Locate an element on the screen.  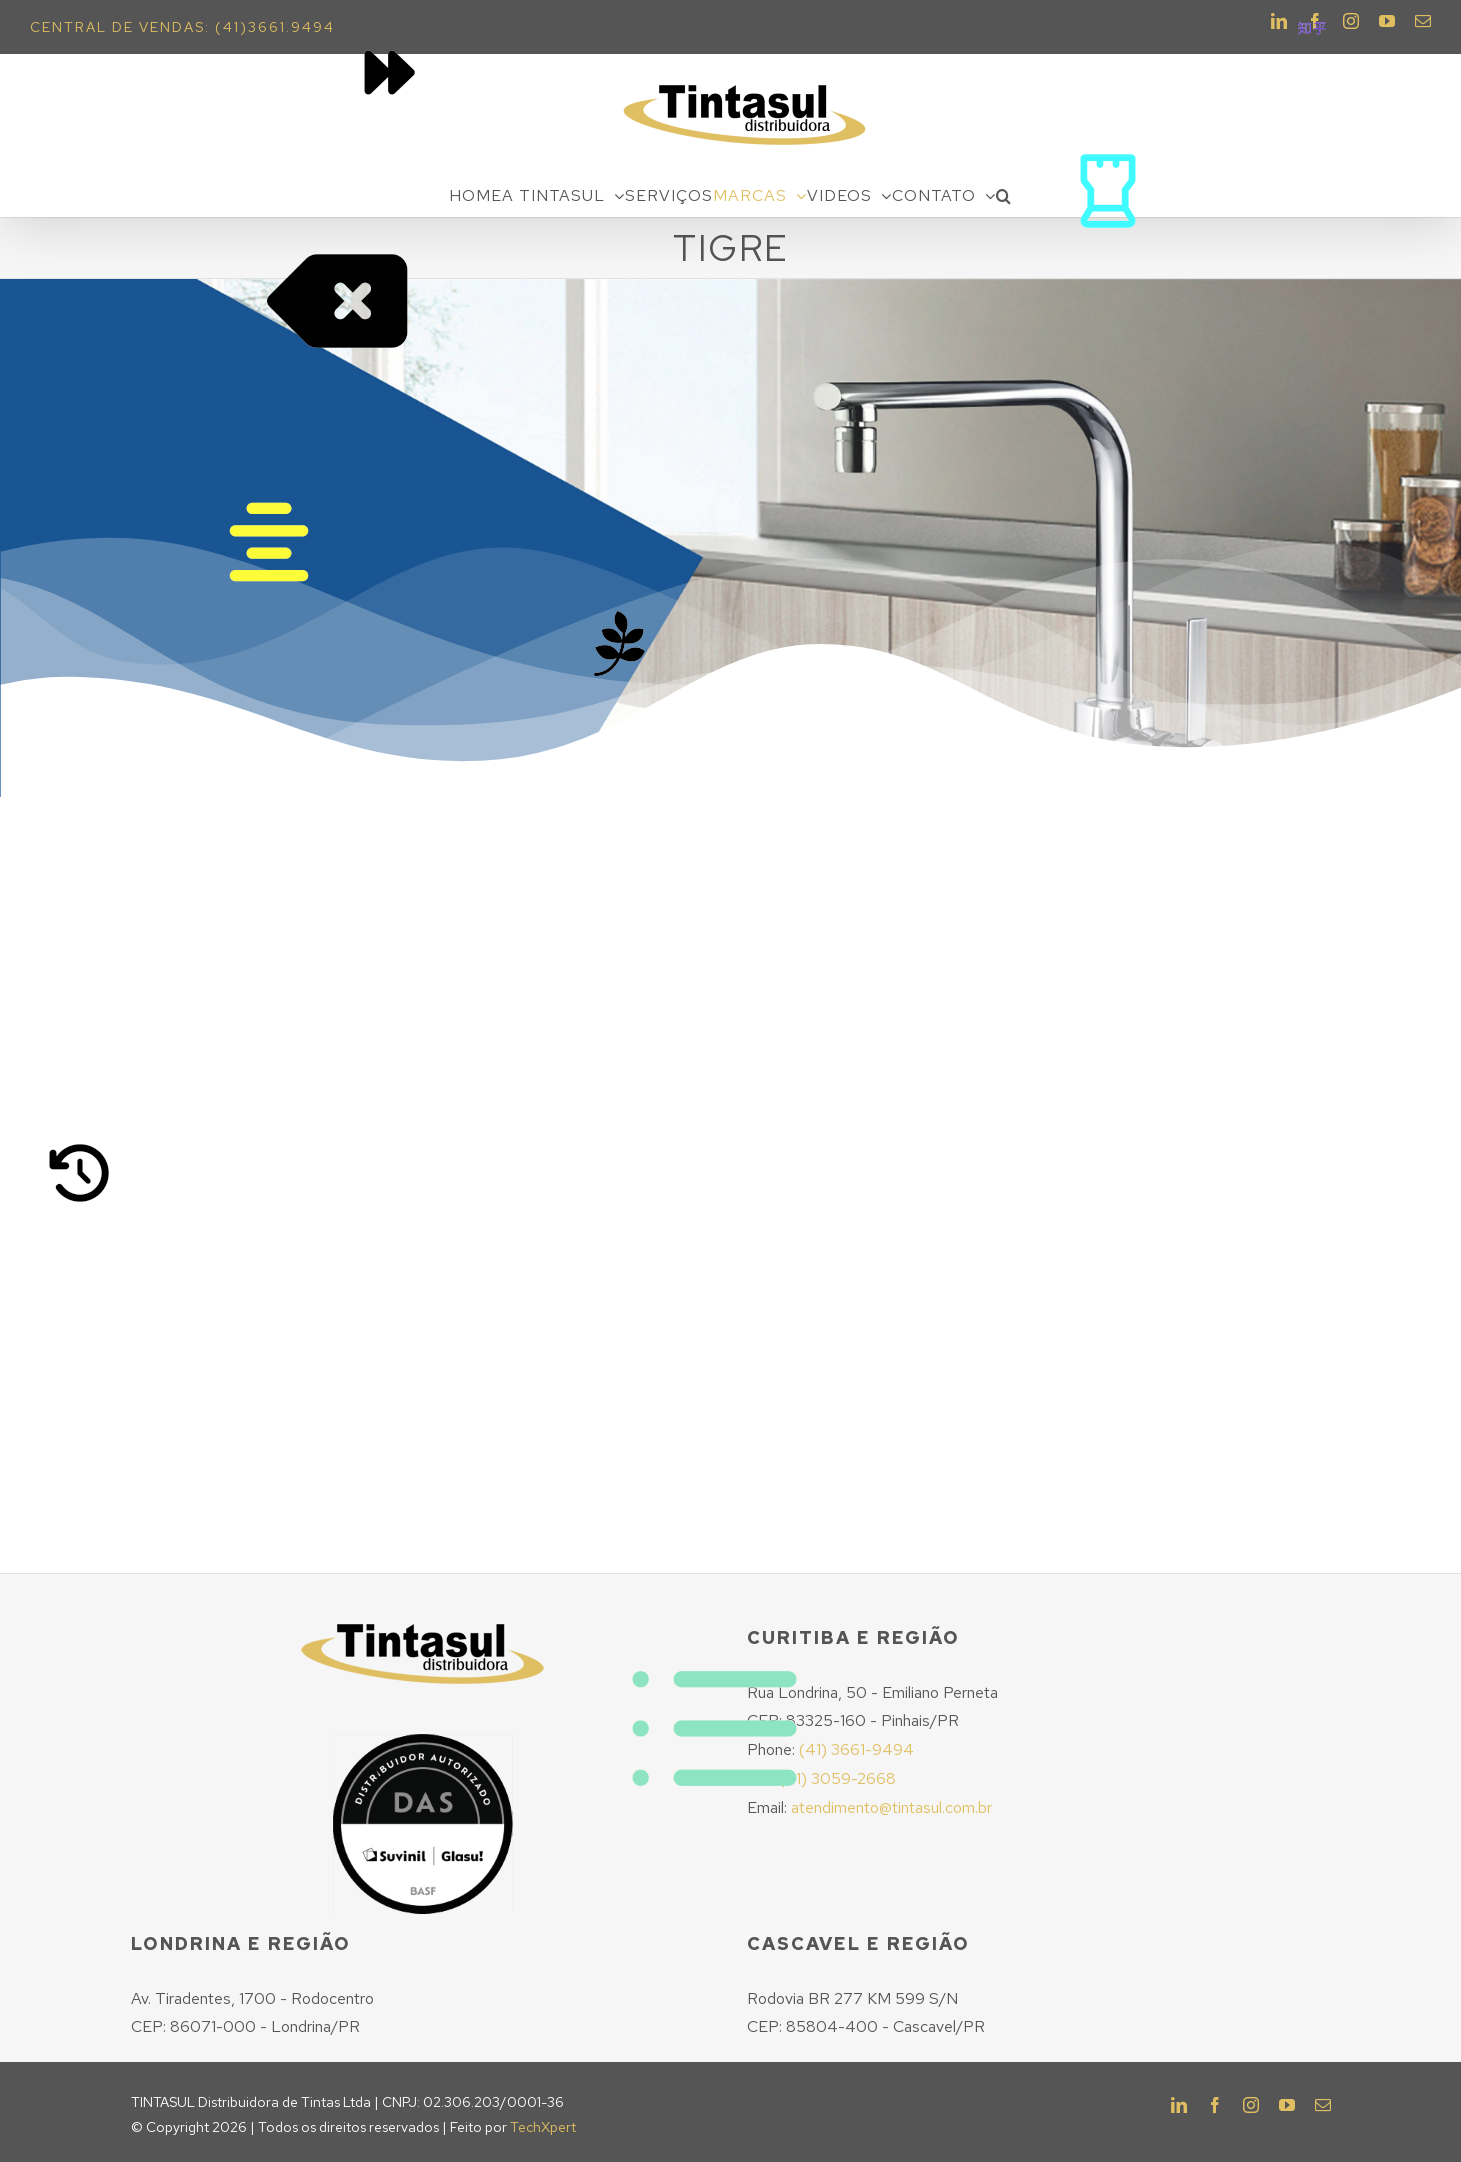
pagelines brand logo is located at coordinates (619, 643).